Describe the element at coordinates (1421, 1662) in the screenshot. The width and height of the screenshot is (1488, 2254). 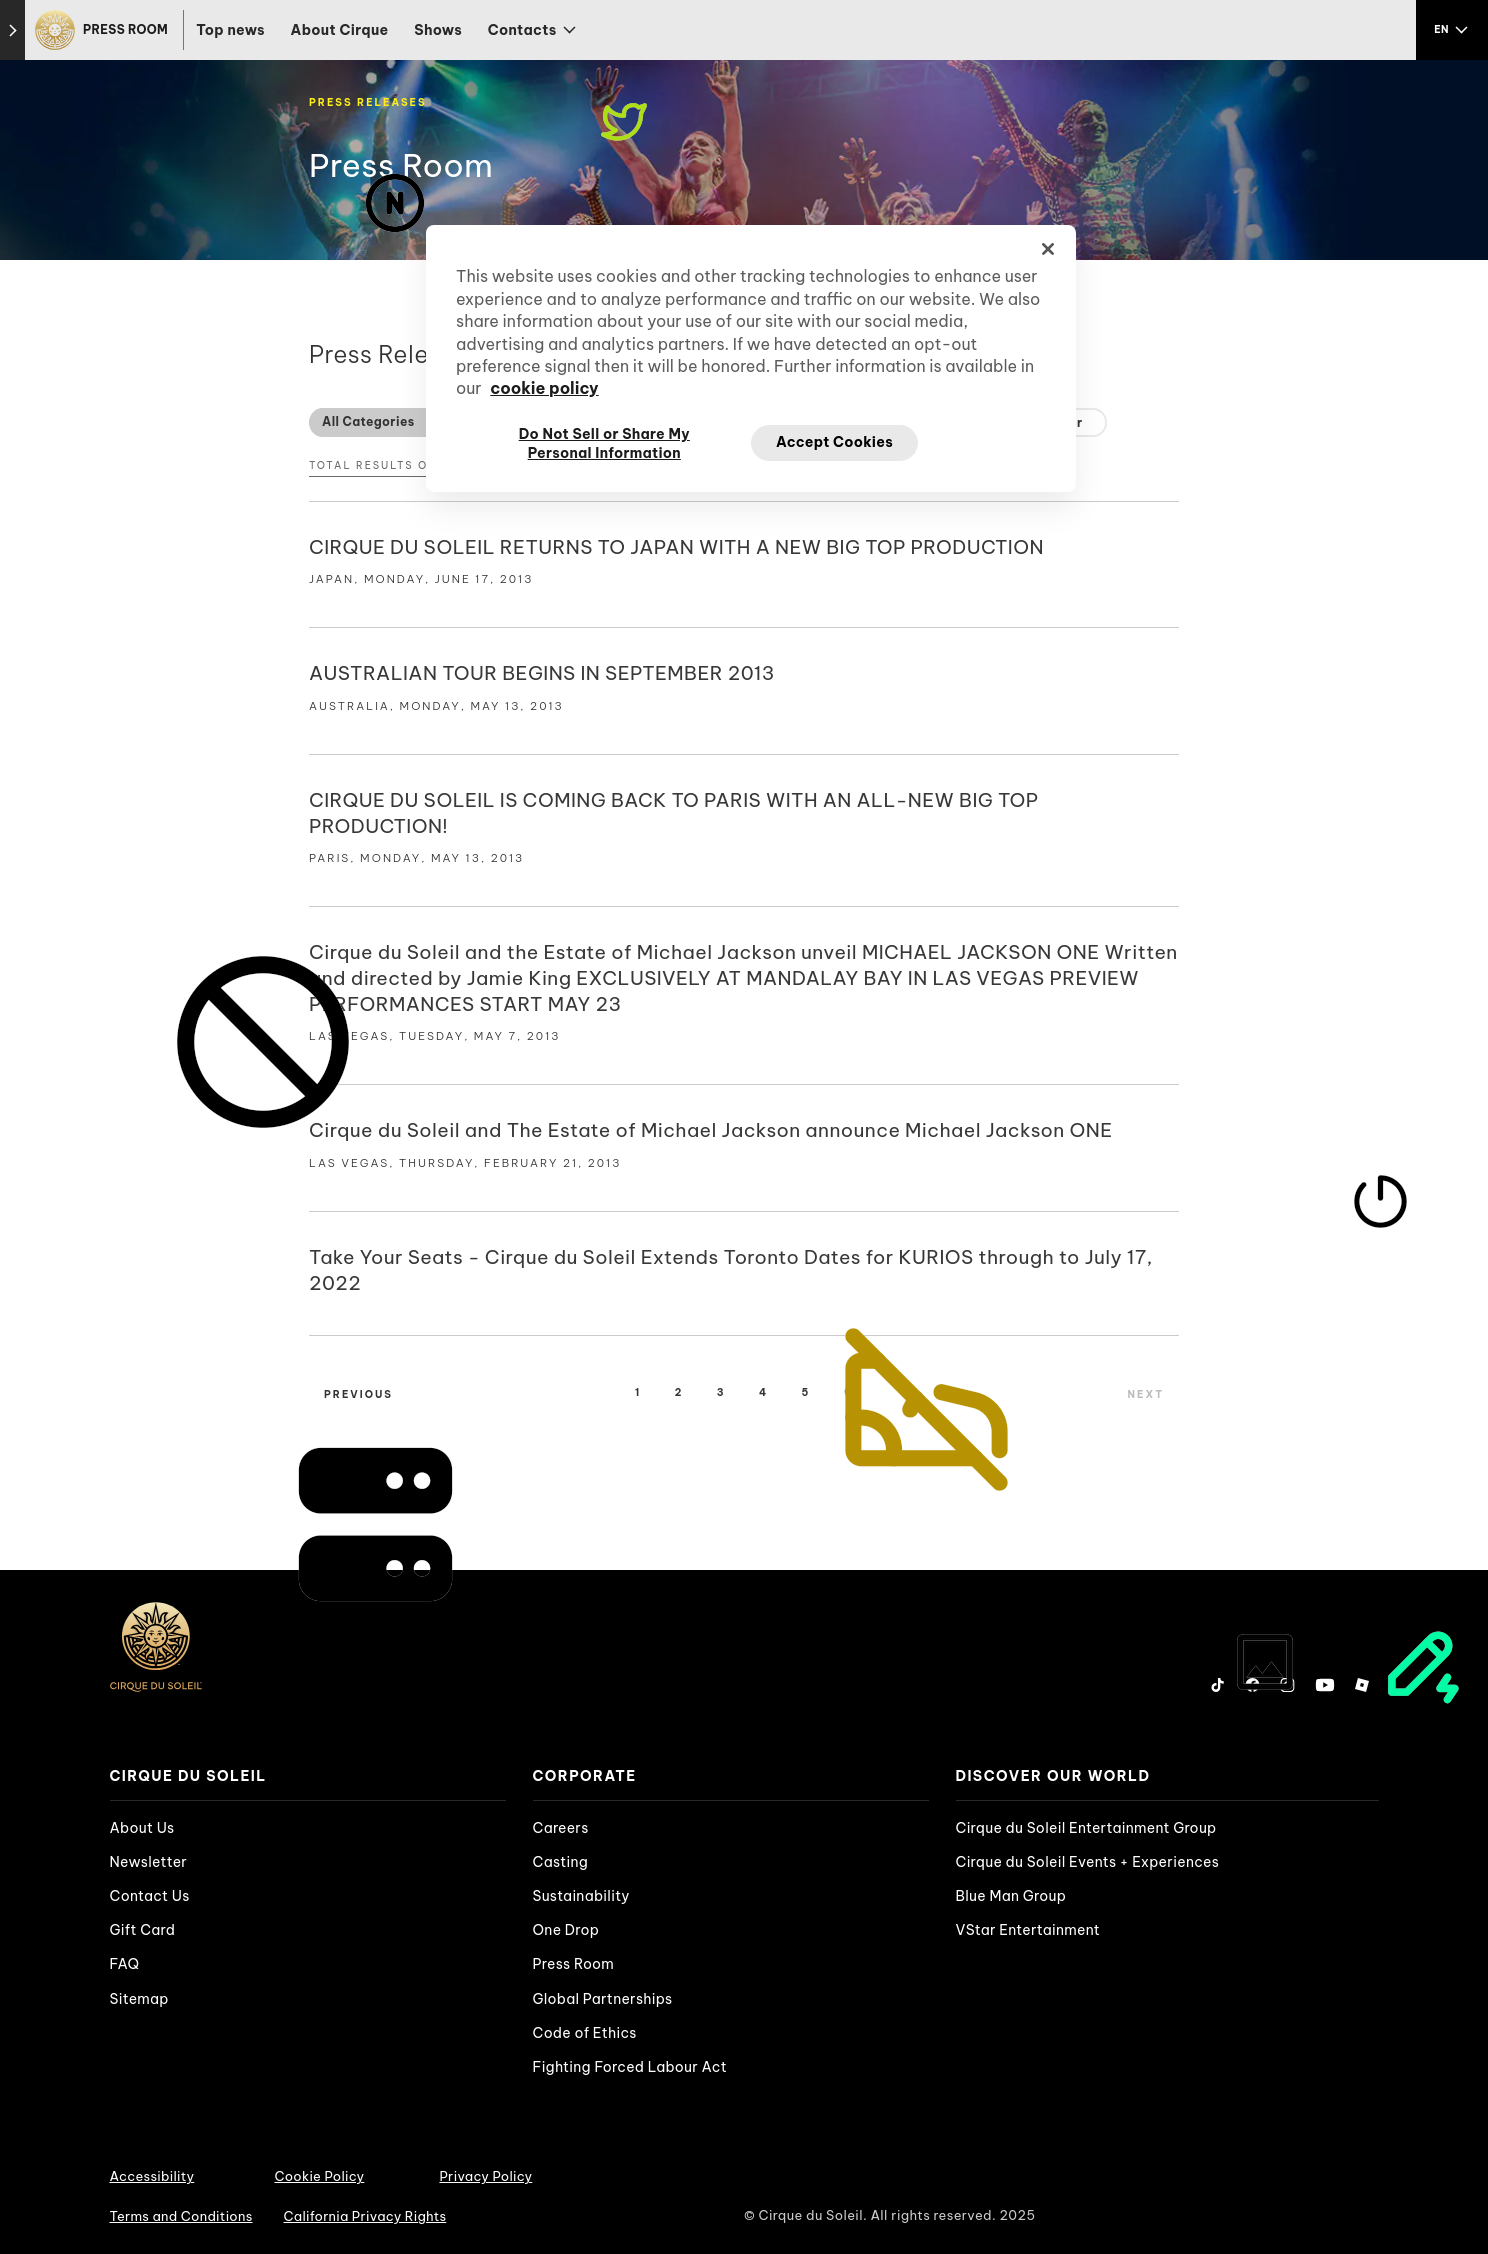
I see `quick edit or instant editing mode` at that location.